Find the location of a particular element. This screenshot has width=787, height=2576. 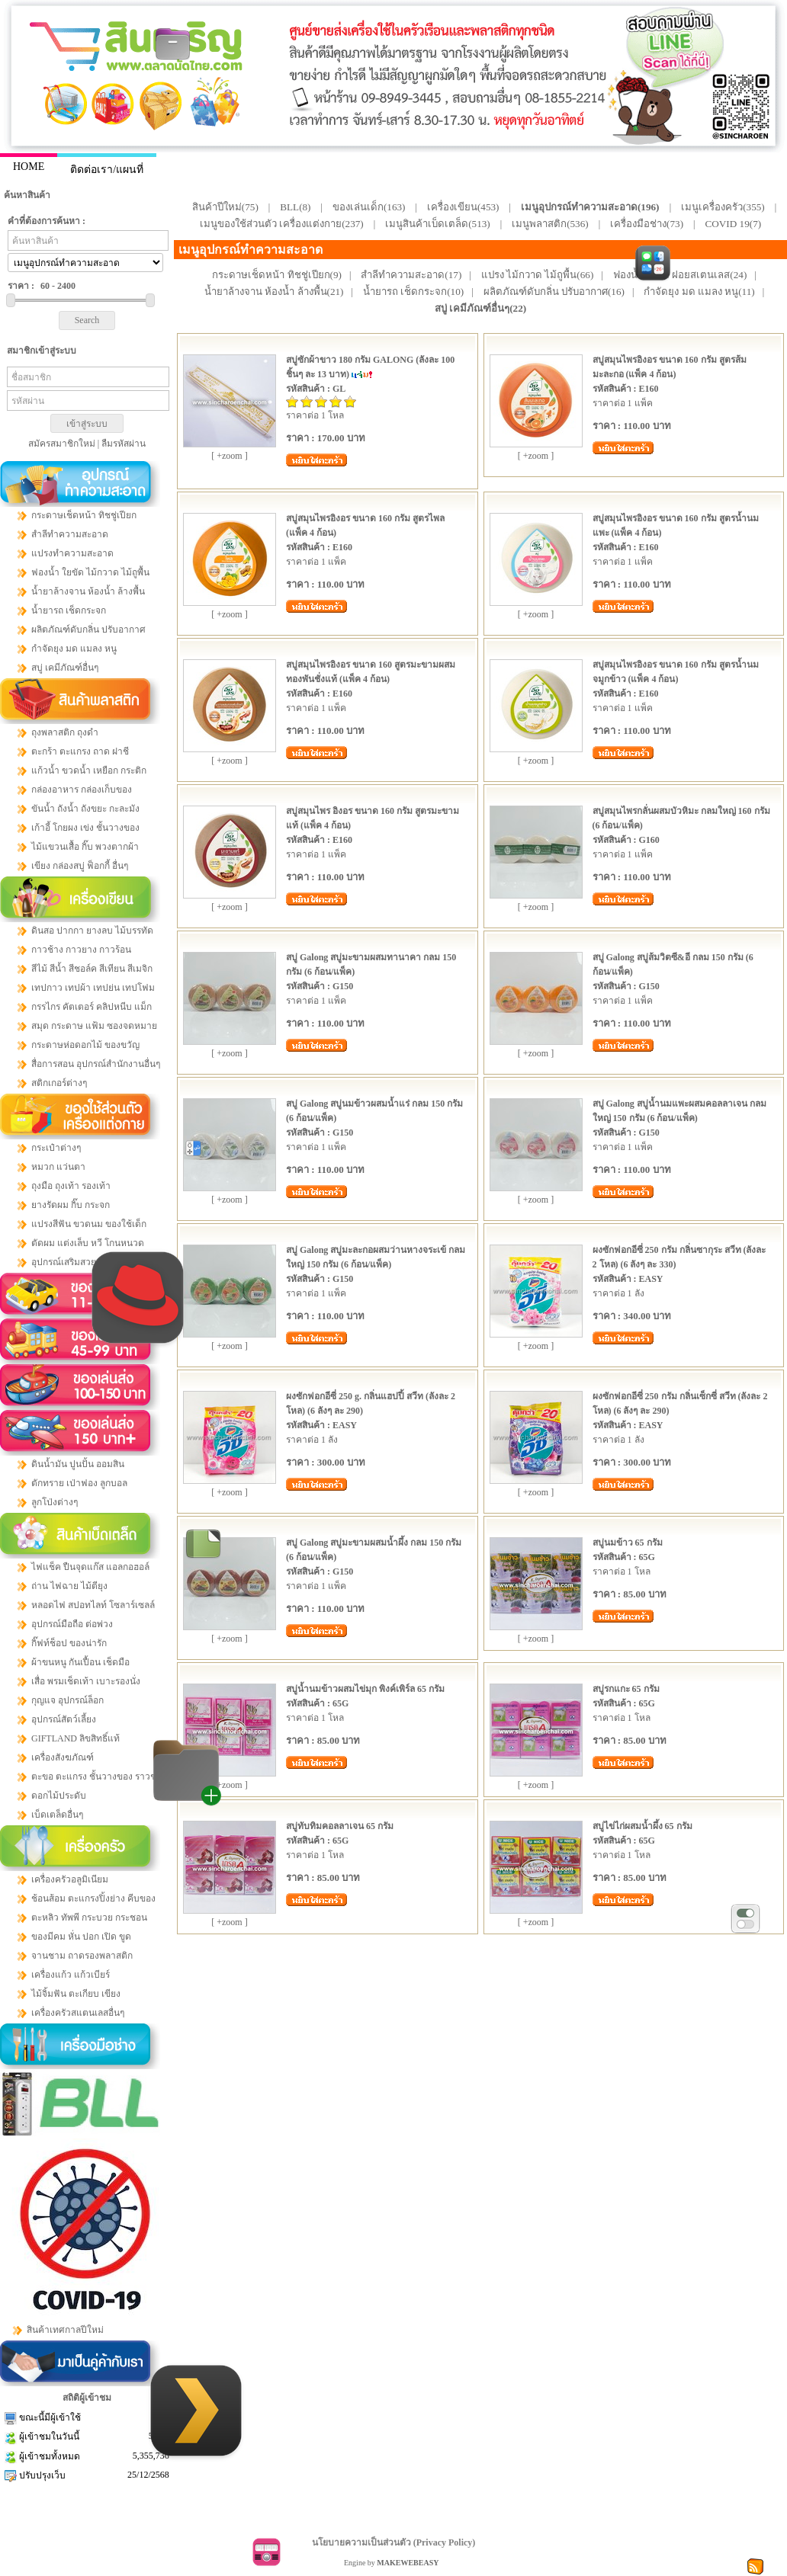

customize desktop theme settings is located at coordinates (203, 1543).